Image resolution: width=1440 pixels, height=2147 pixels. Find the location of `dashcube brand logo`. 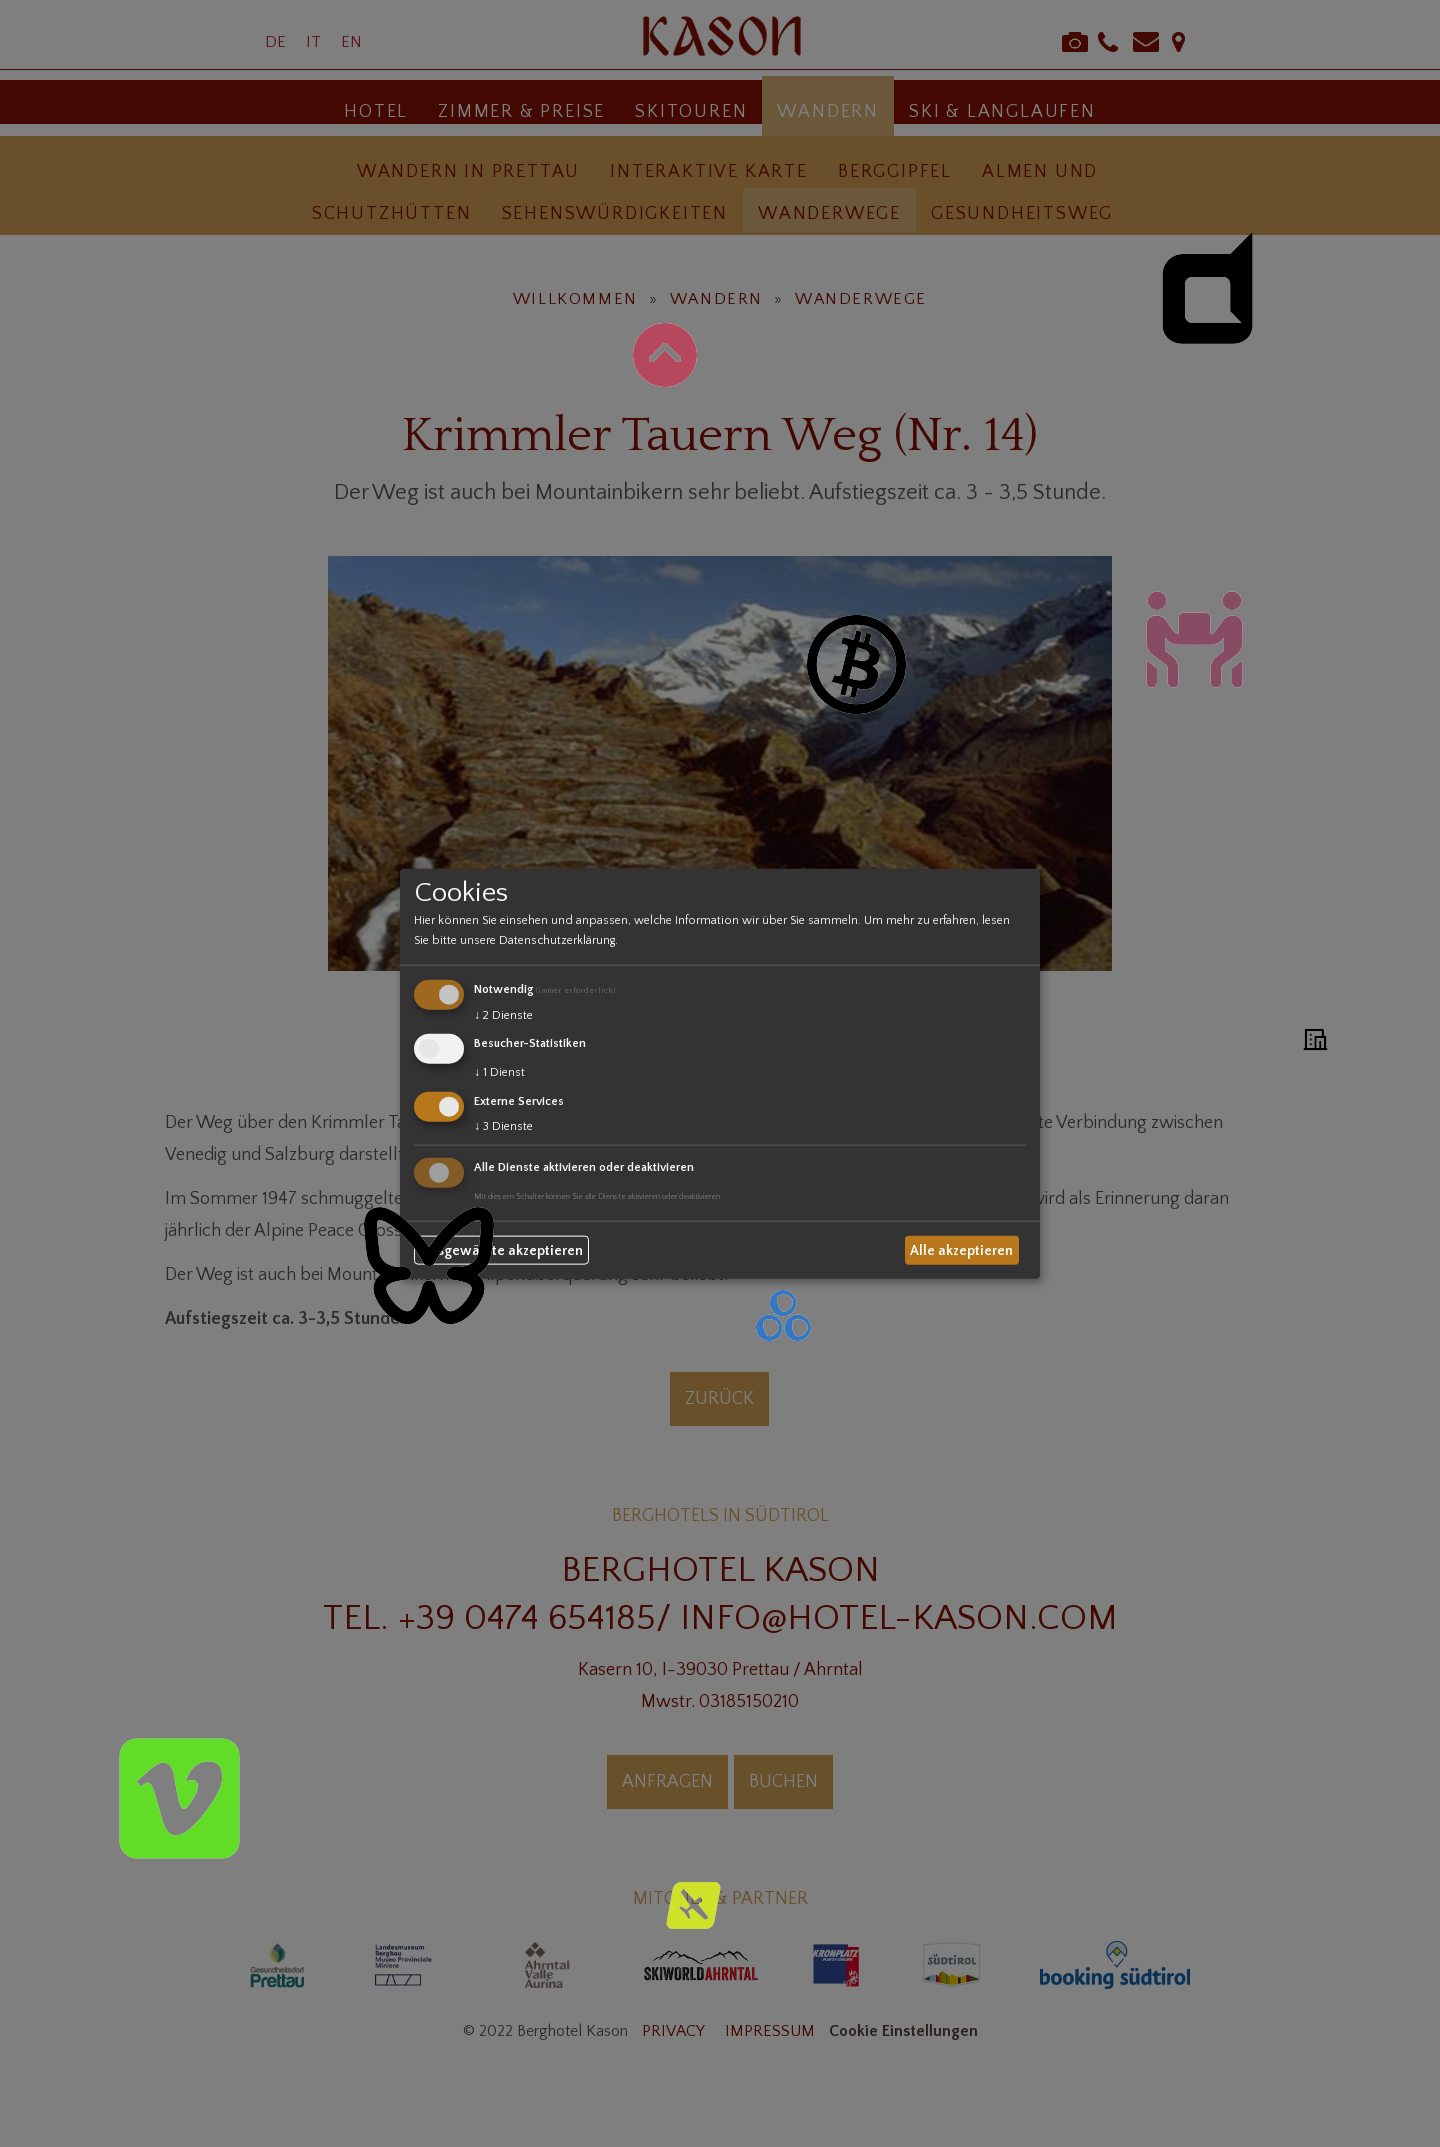

dashcube brand logo is located at coordinates (1207, 287).